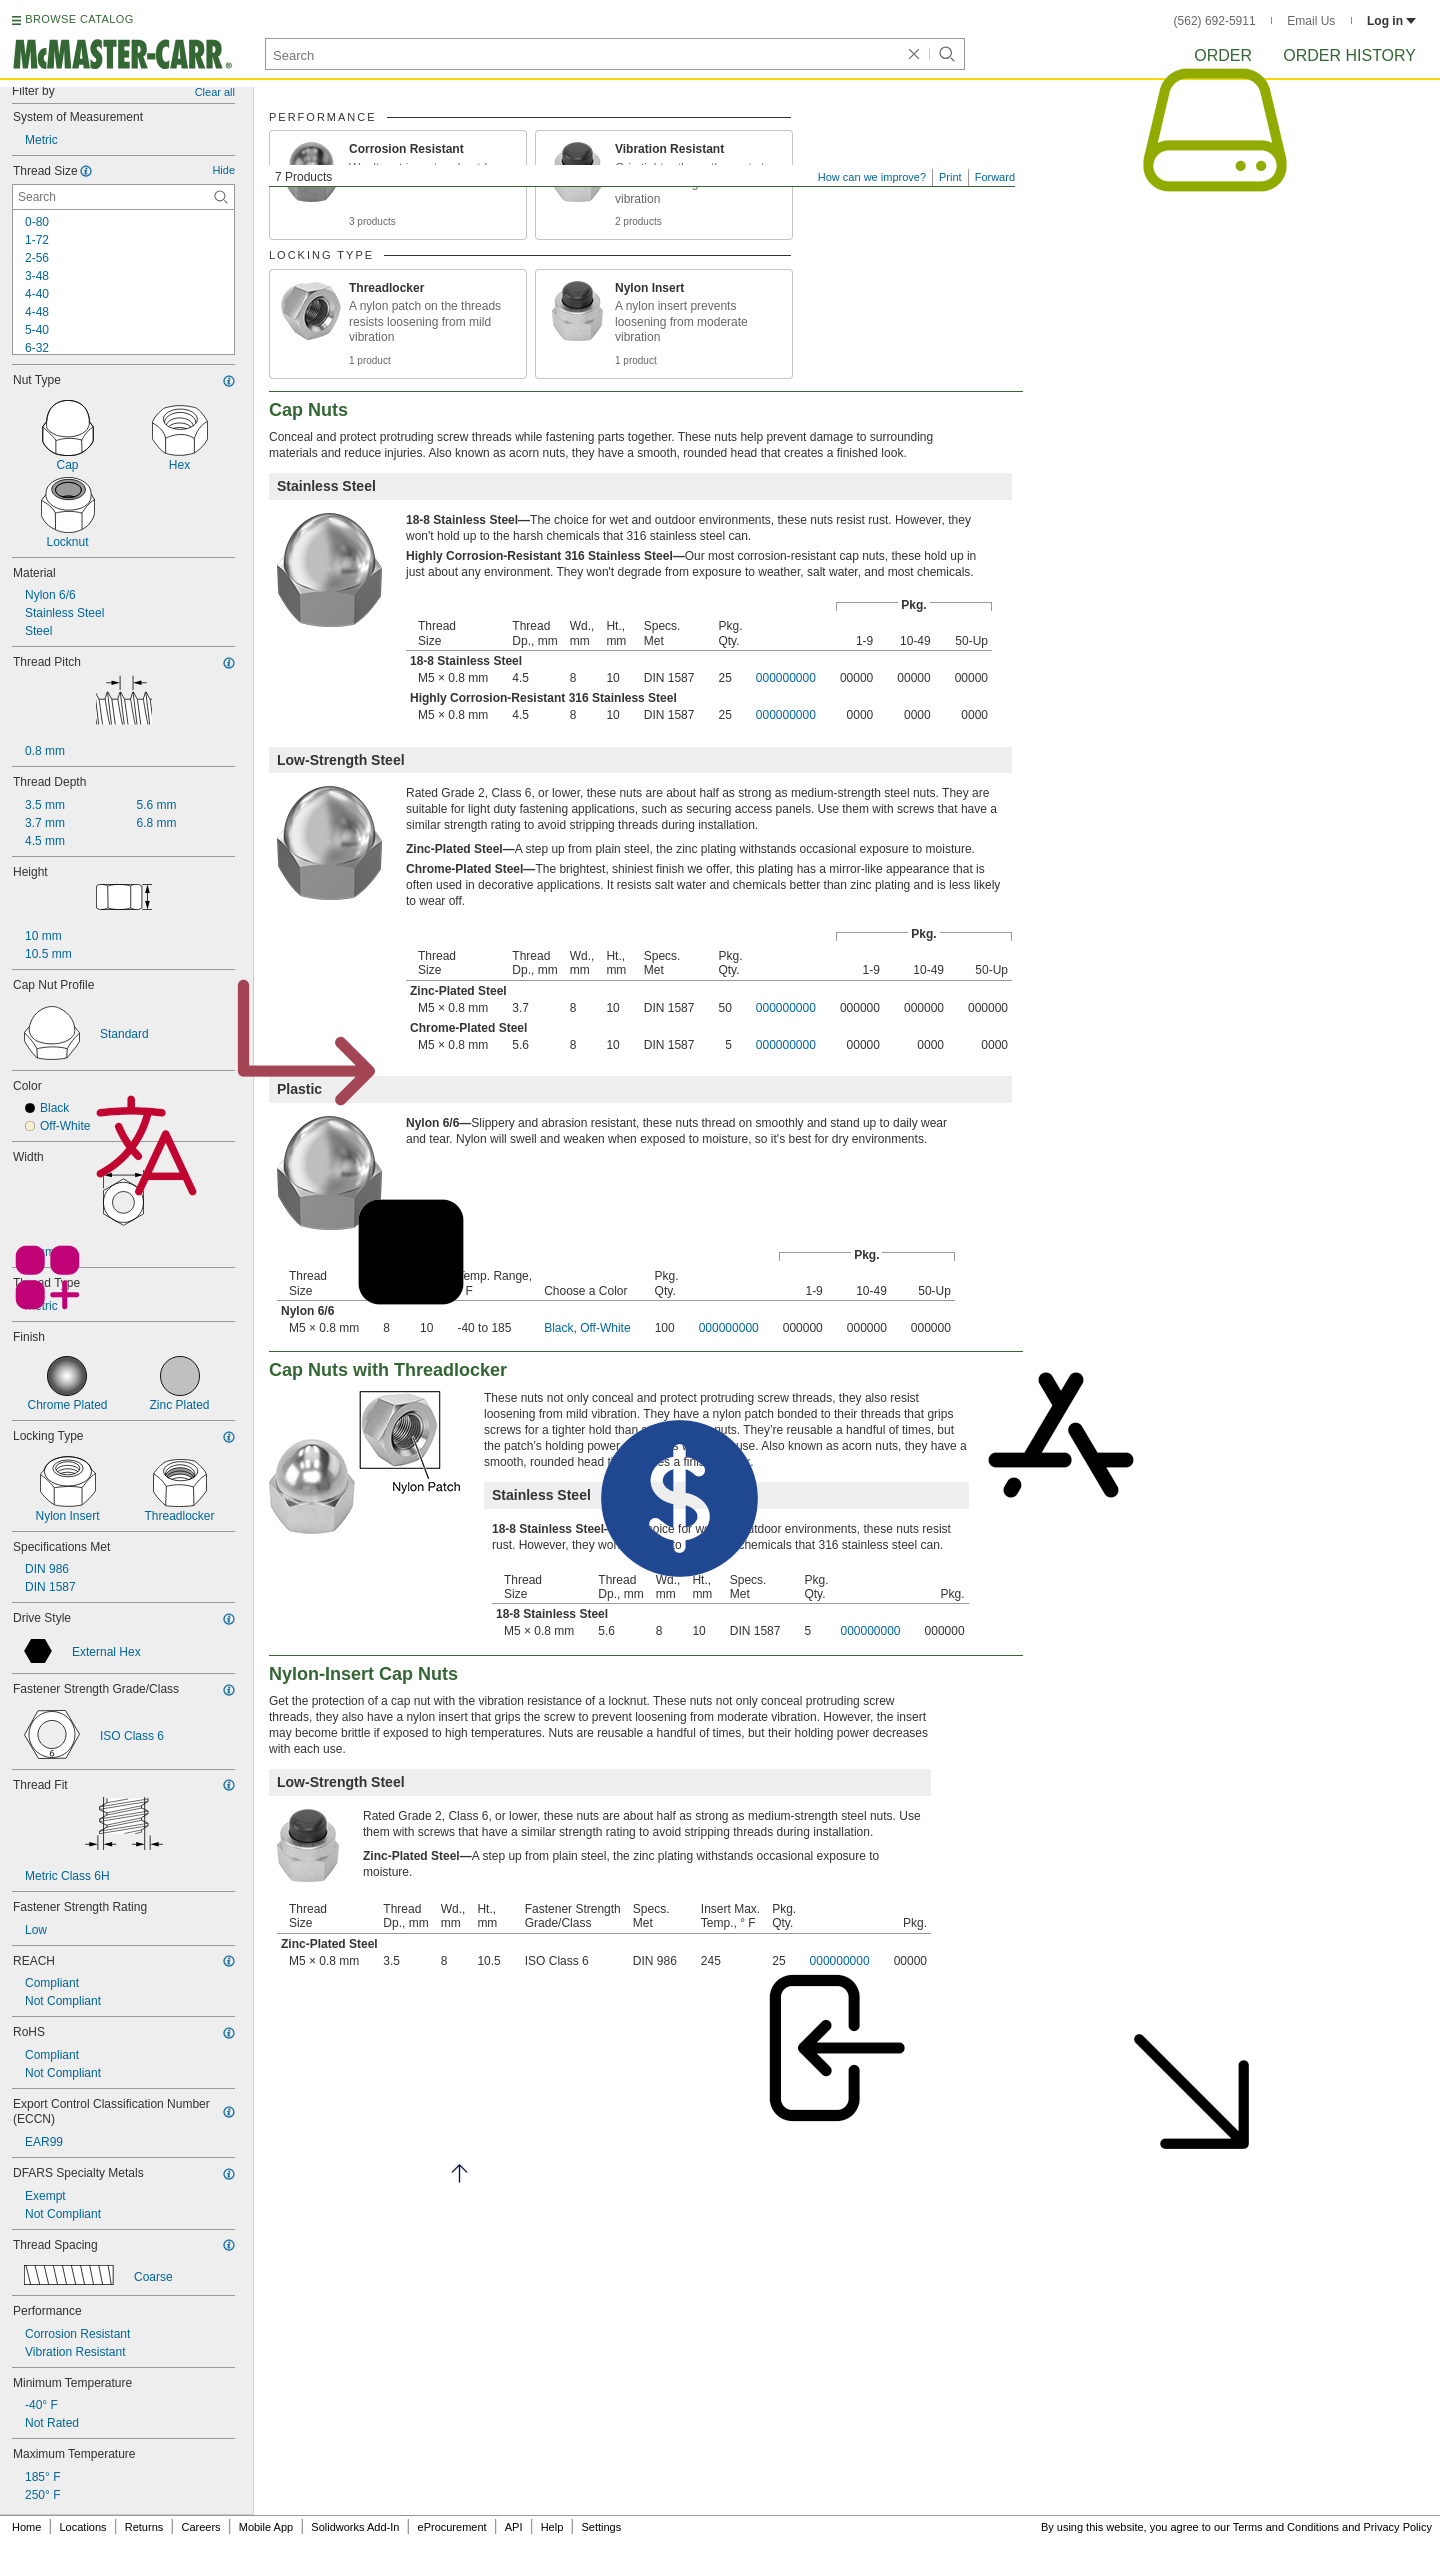 This screenshot has width=1440, height=2553. Describe the element at coordinates (1061, 1440) in the screenshot. I see `open the App Store` at that location.